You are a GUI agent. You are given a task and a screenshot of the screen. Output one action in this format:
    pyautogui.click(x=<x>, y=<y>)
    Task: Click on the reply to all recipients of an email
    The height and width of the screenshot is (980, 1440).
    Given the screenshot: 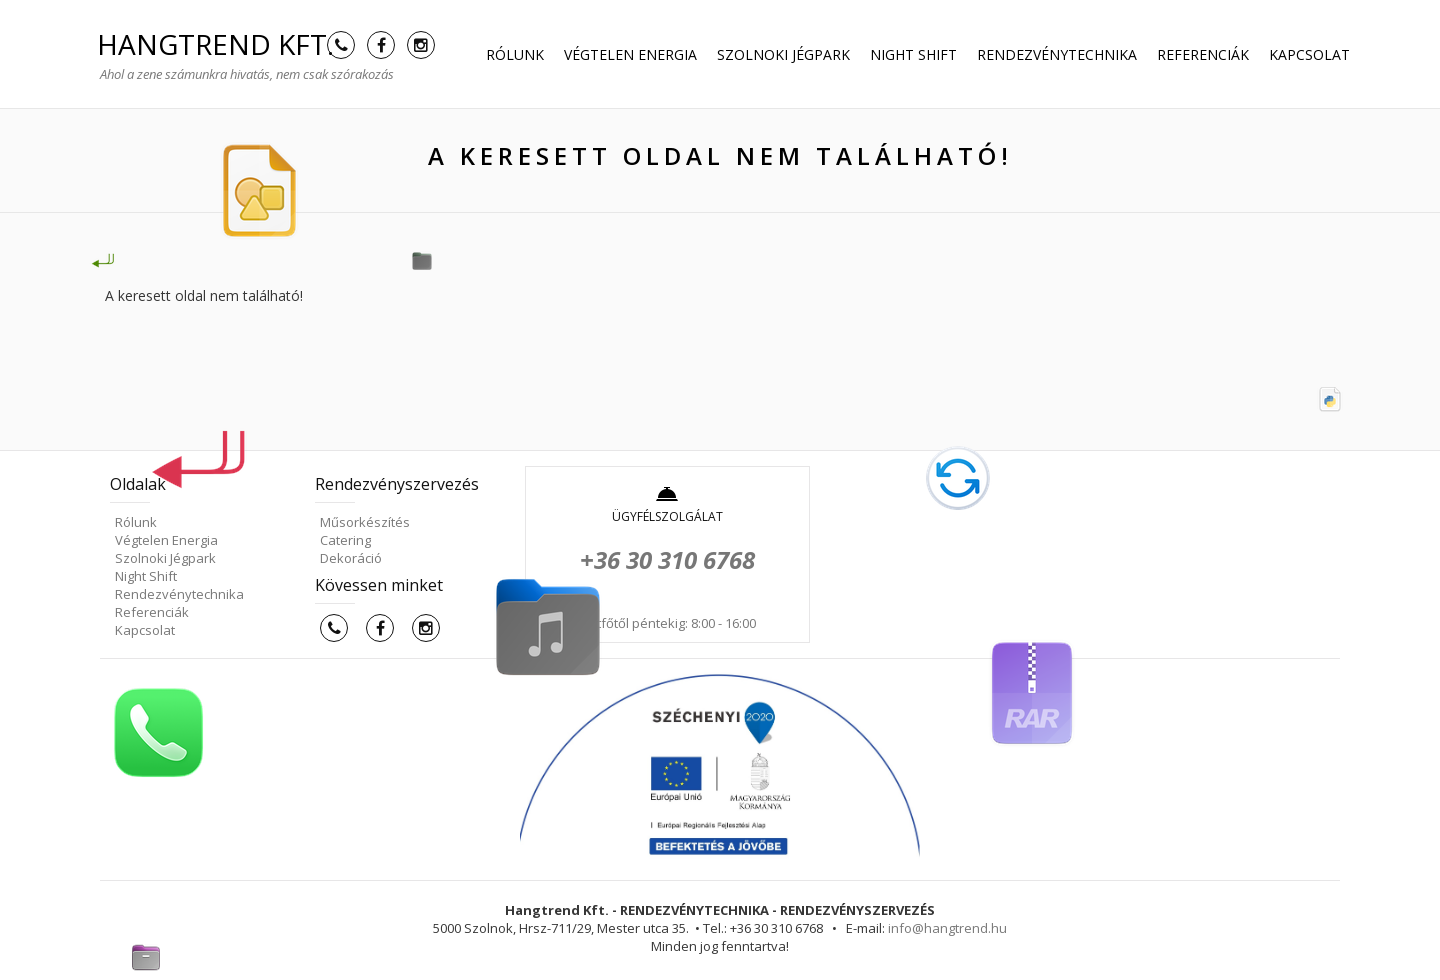 What is the action you would take?
    pyautogui.click(x=102, y=260)
    